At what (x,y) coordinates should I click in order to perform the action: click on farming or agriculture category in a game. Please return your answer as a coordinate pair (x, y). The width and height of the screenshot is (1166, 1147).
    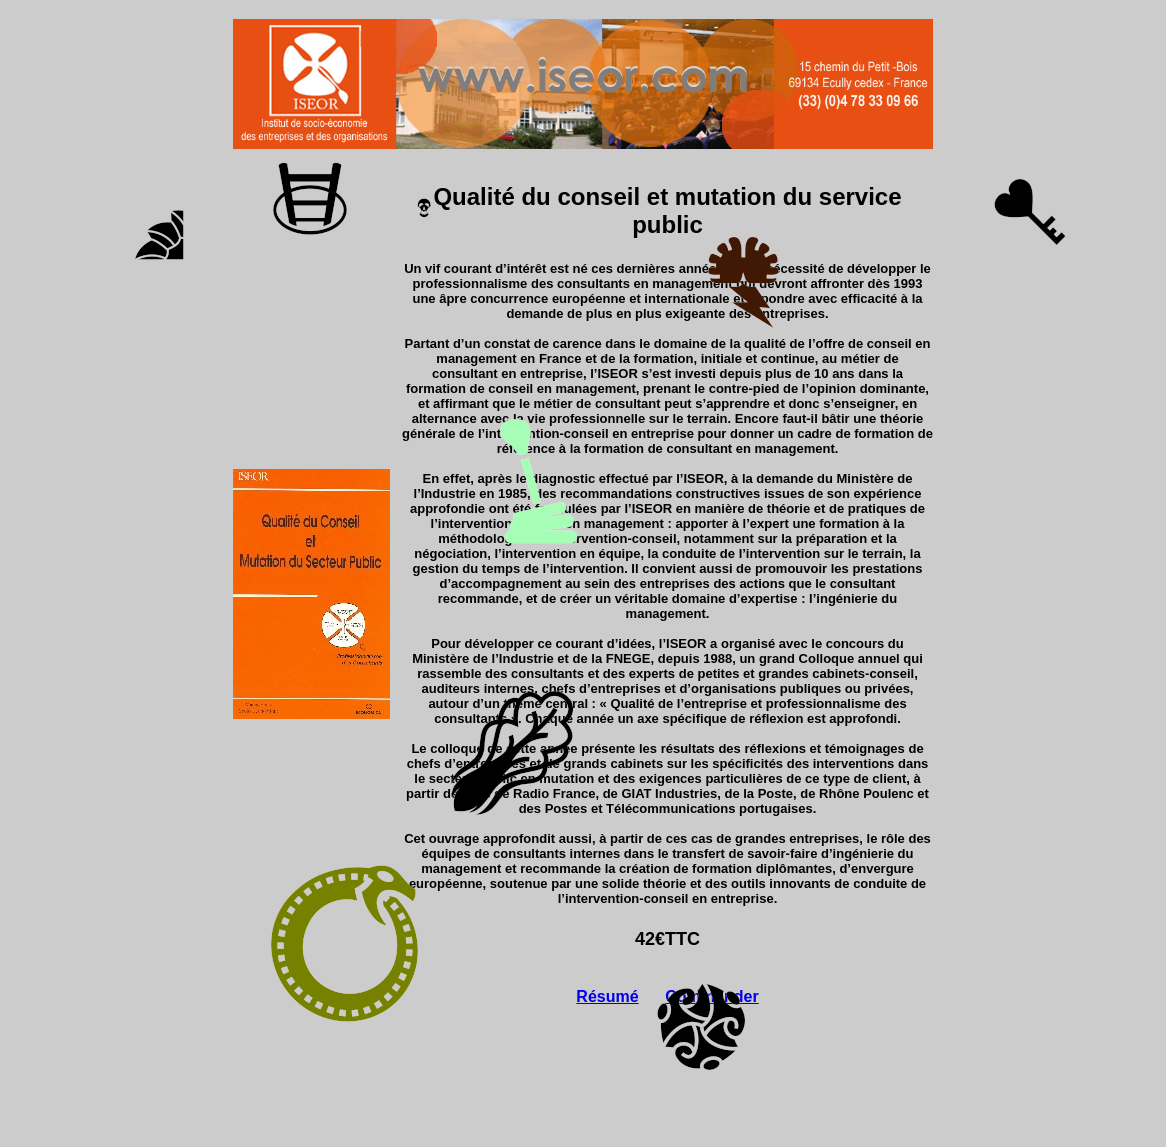
    Looking at the image, I should click on (701, 1026).